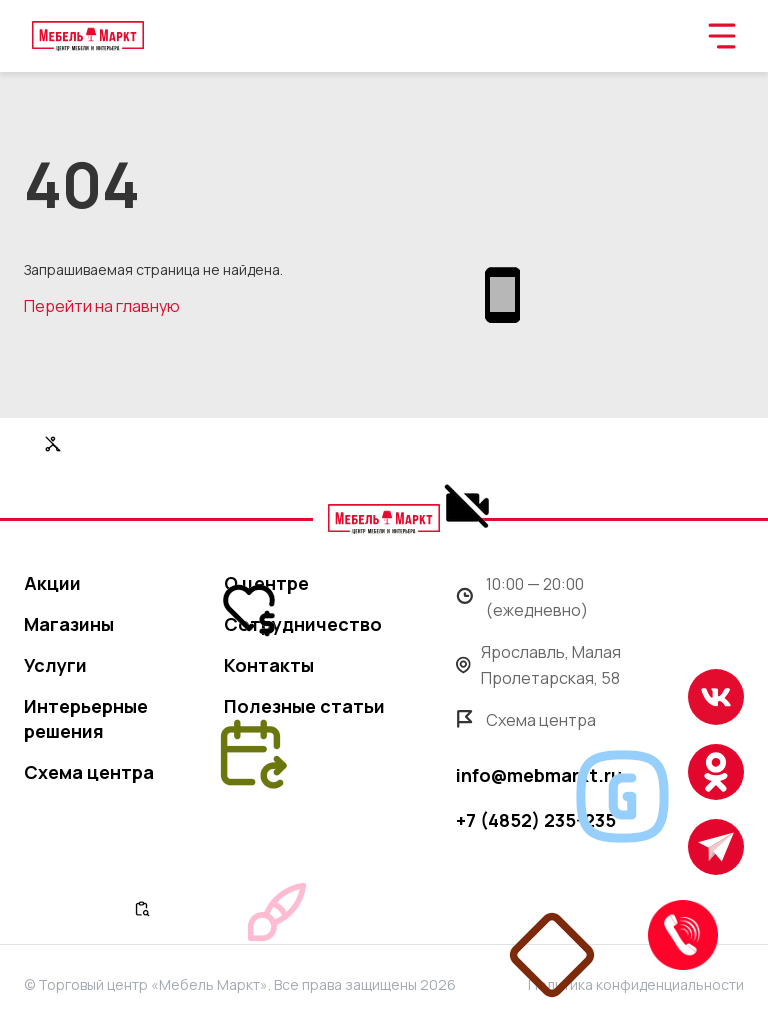 The width and height of the screenshot is (768, 1024). What do you see at coordinates (503, 295) in the screenshot?
I see `set this device as your primary phone` at bounding box center [503, 295].